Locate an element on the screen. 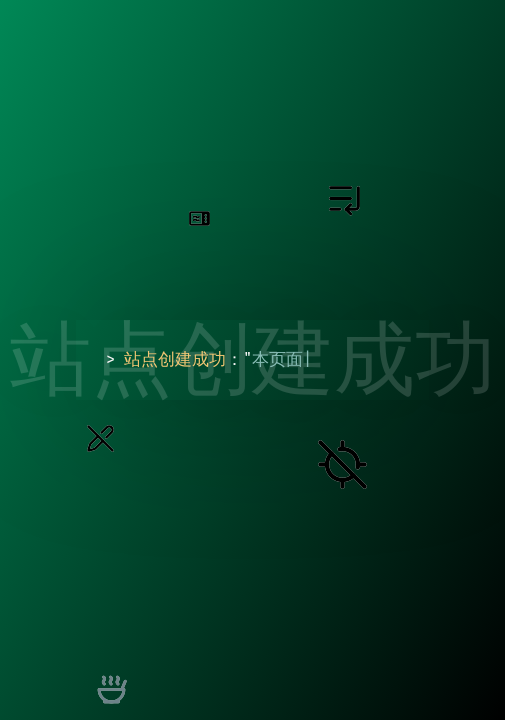 The width and height of the screenshot is (505, 720). indicates editing is disabled is located at coordinates (100, 438).